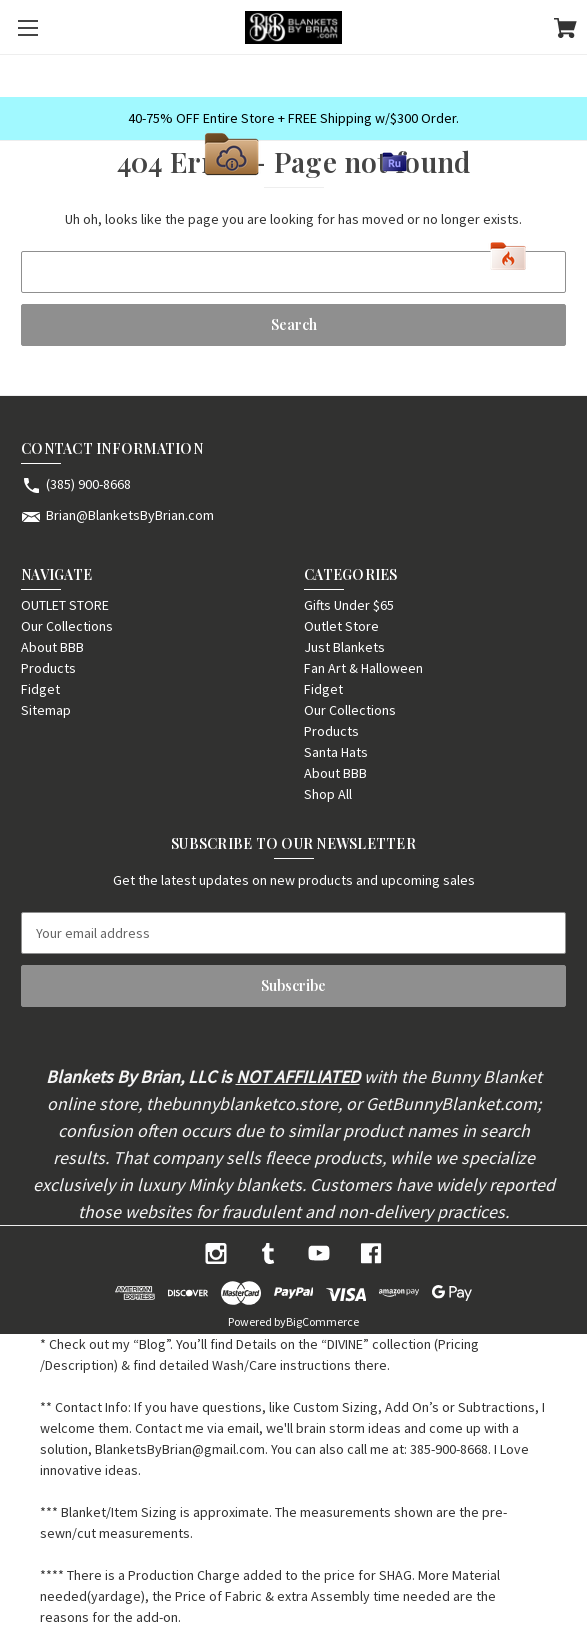 This screenshot has width=587, height=1649. What do you see at coordinates (394, 162) in the screenshot?
I see `folder containing Adobe Premiere Rush project files` at bounding box center [394, 162].